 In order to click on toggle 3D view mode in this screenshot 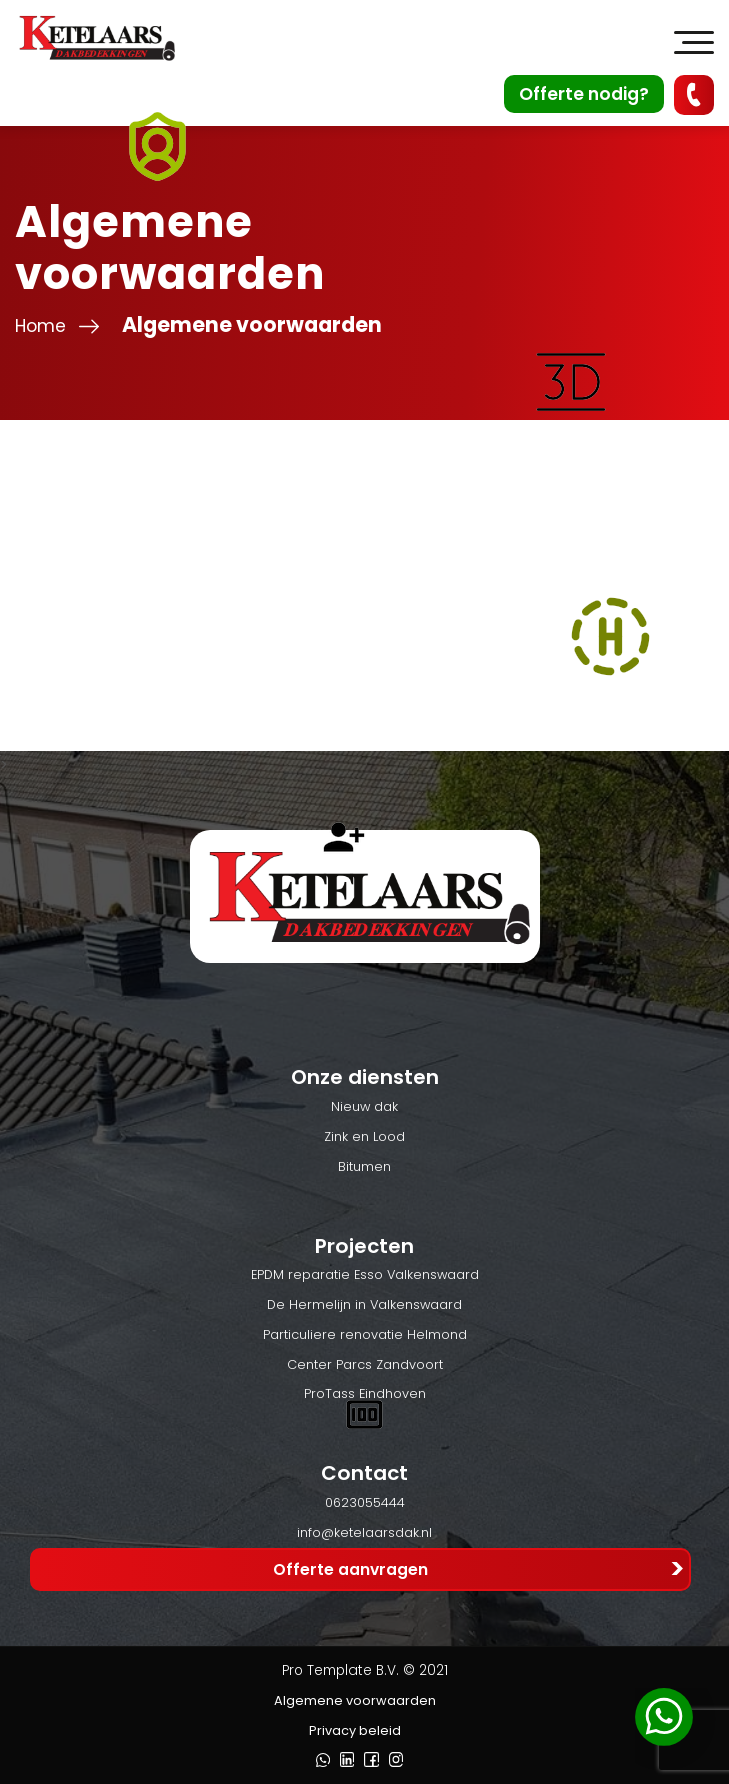, I will do `click(571, 382)`.